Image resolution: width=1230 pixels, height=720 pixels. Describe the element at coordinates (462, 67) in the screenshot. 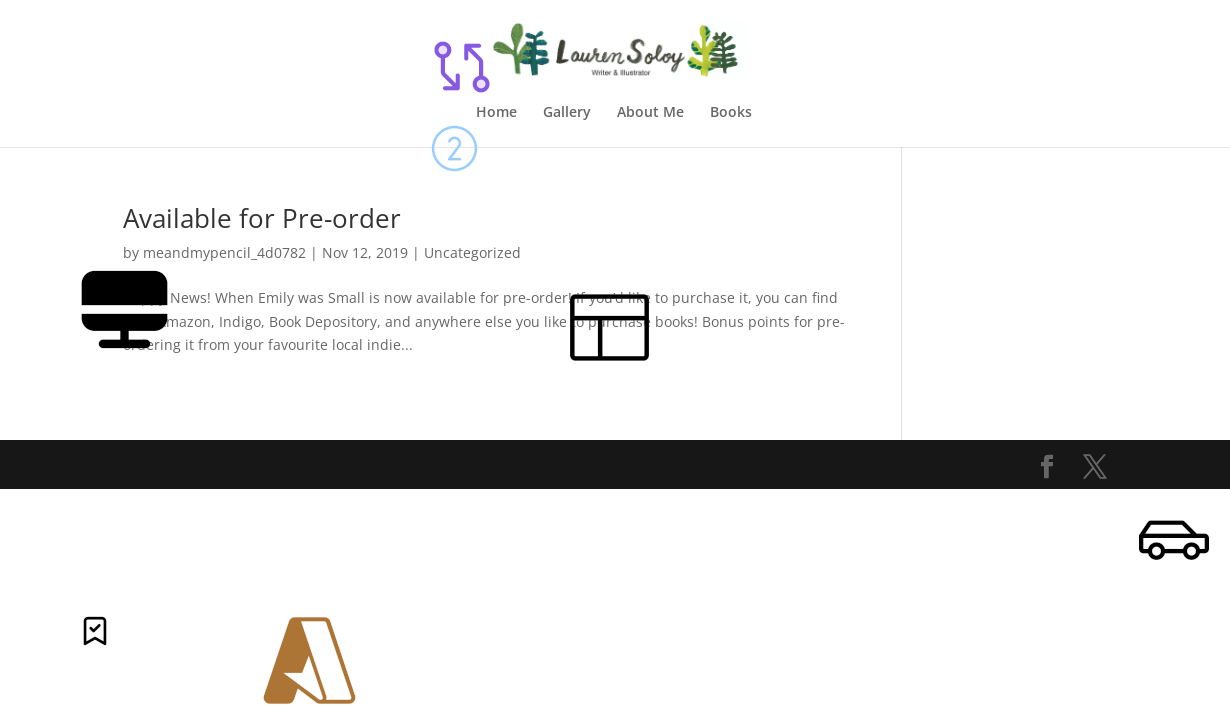

I see `view code changes between versions` at that location.